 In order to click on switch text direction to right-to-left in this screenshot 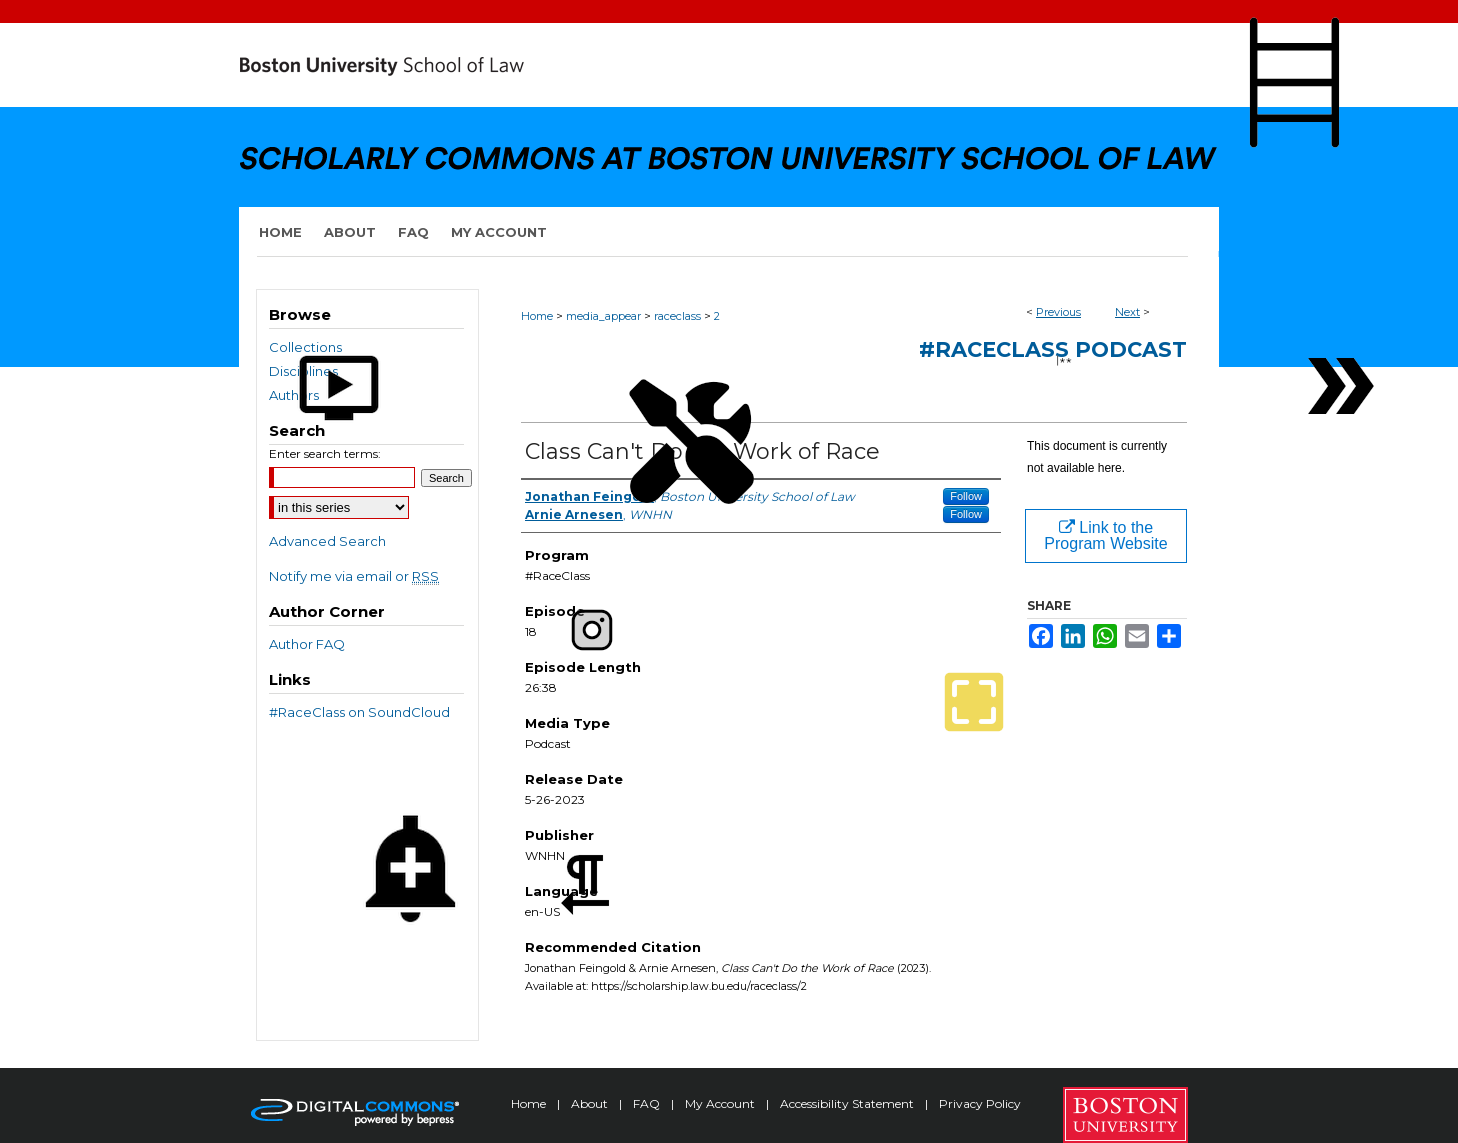, I will do `click(585, 885)`.